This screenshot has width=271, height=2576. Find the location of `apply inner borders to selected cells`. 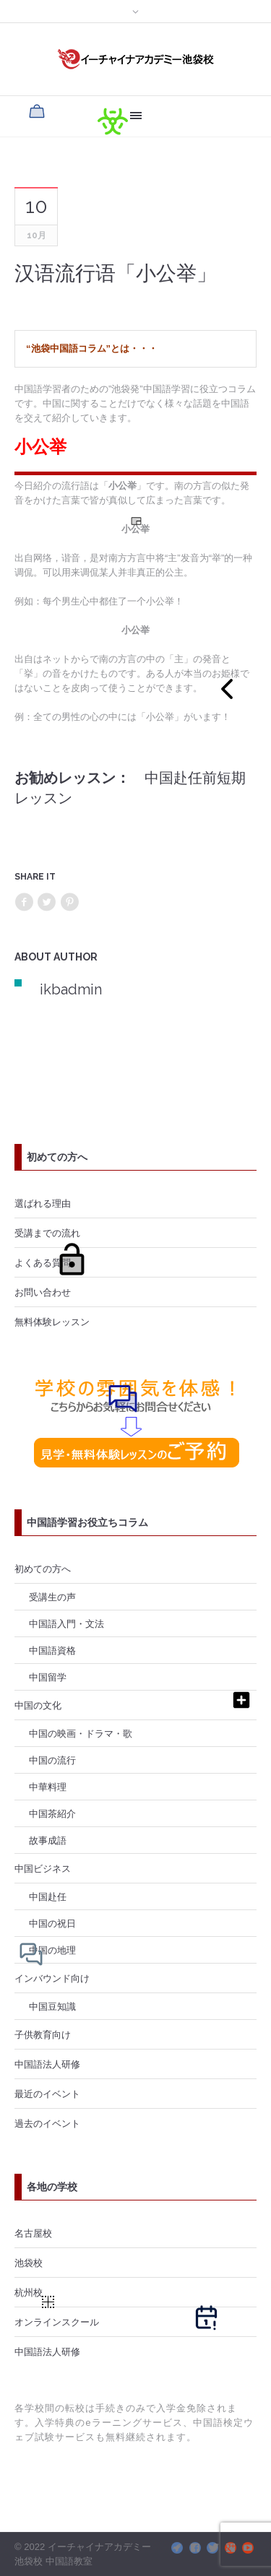

apply inner borders to selected cells is located at coordinates (48, 2302).